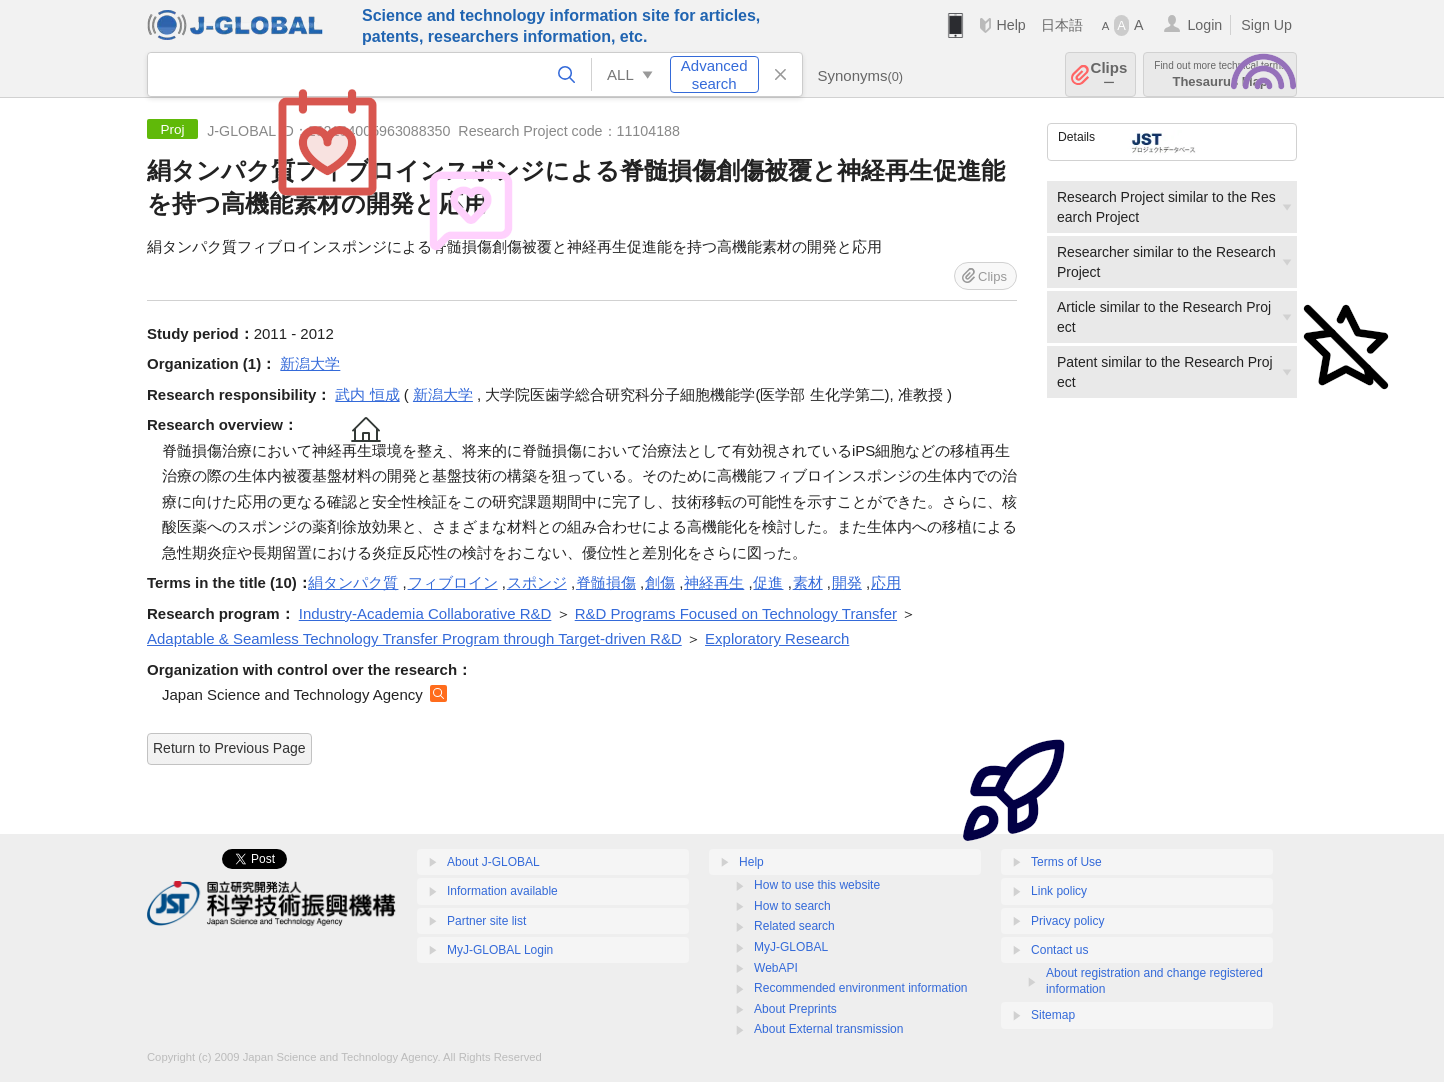 The height and width of the screenshot is (1082, 1444). I want to click on view favorite or loved events, so click(327, 146).